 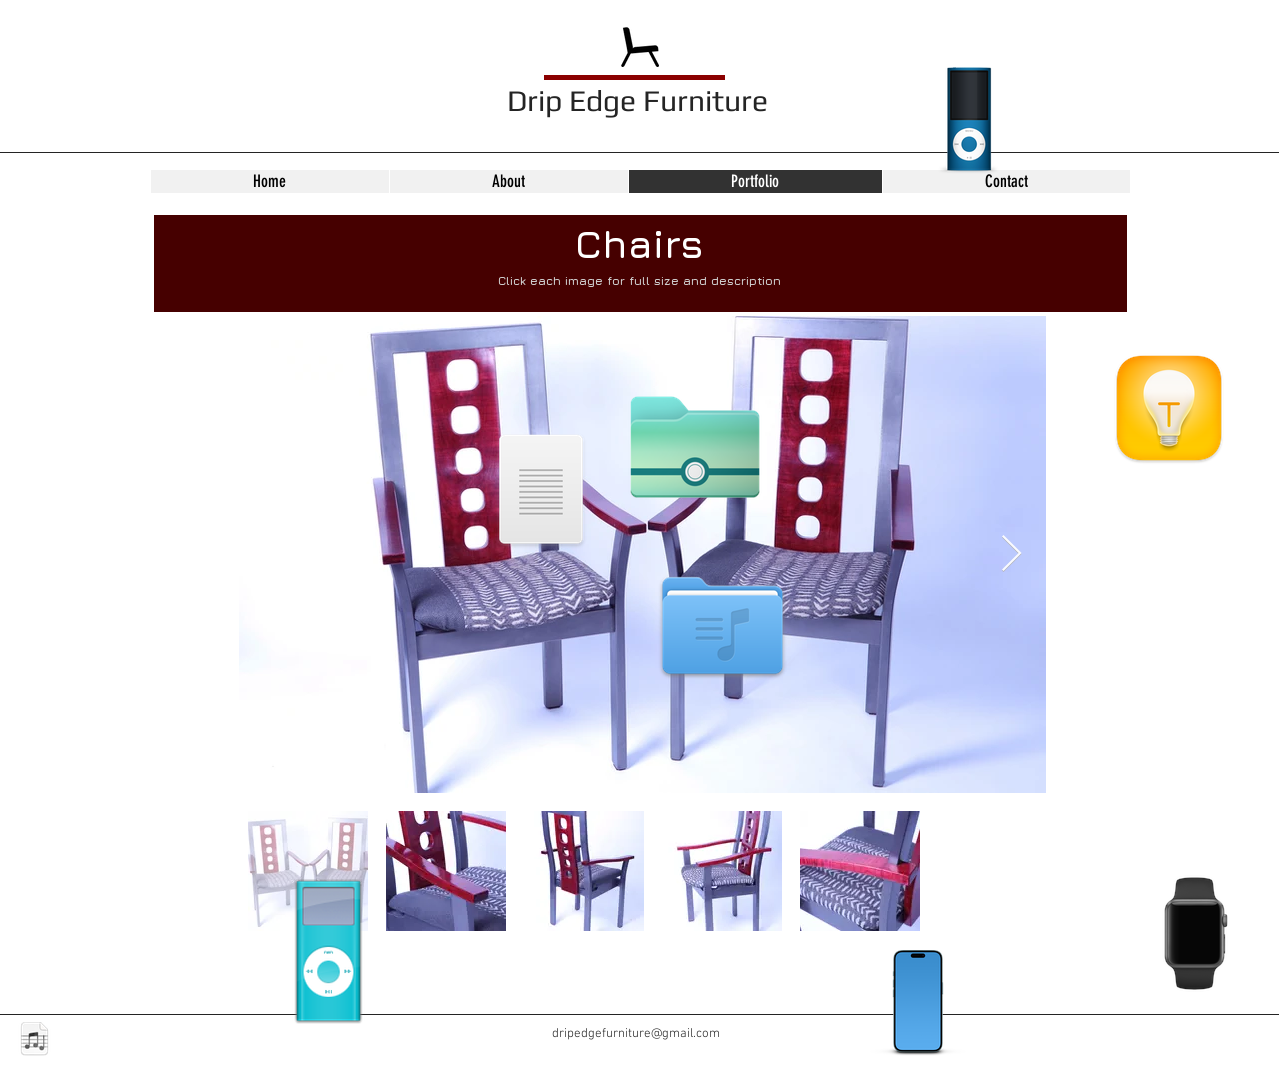 What do you see at coordinates (1194, 933) in the screenshot?
I see `apple watch device icon` at bounding box center [1194, 933].